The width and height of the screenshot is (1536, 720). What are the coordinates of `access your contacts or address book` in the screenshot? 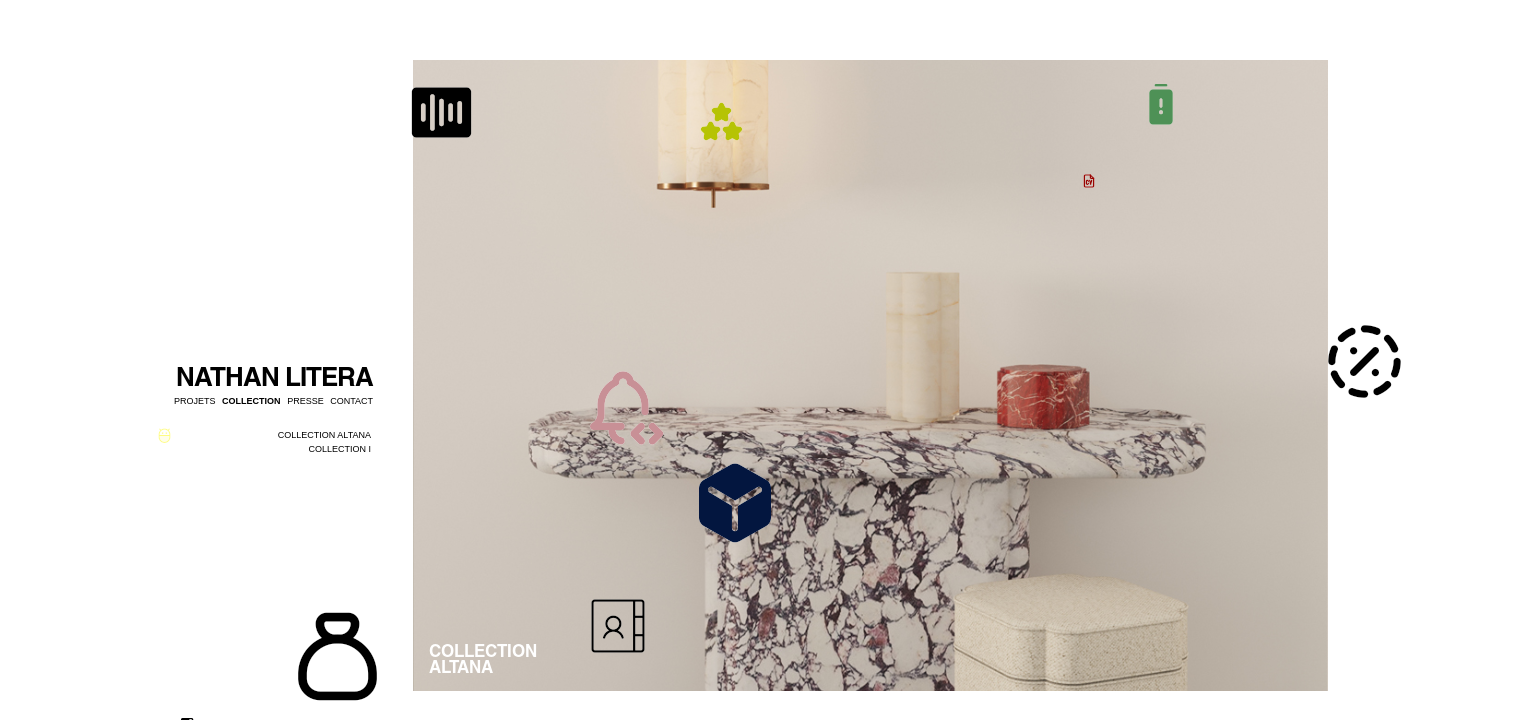 It's located at (618, 626).